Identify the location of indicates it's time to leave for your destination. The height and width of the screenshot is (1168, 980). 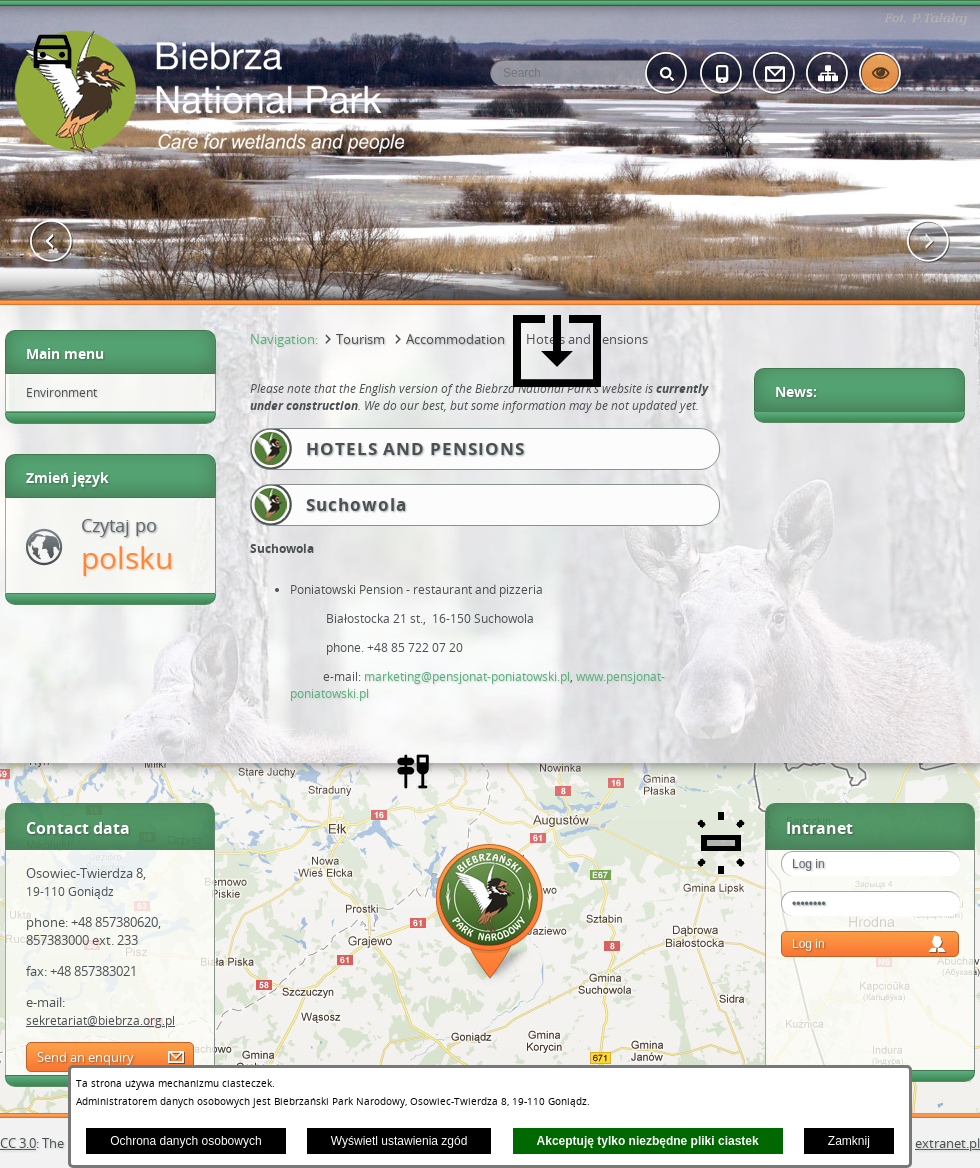
(52, 51).